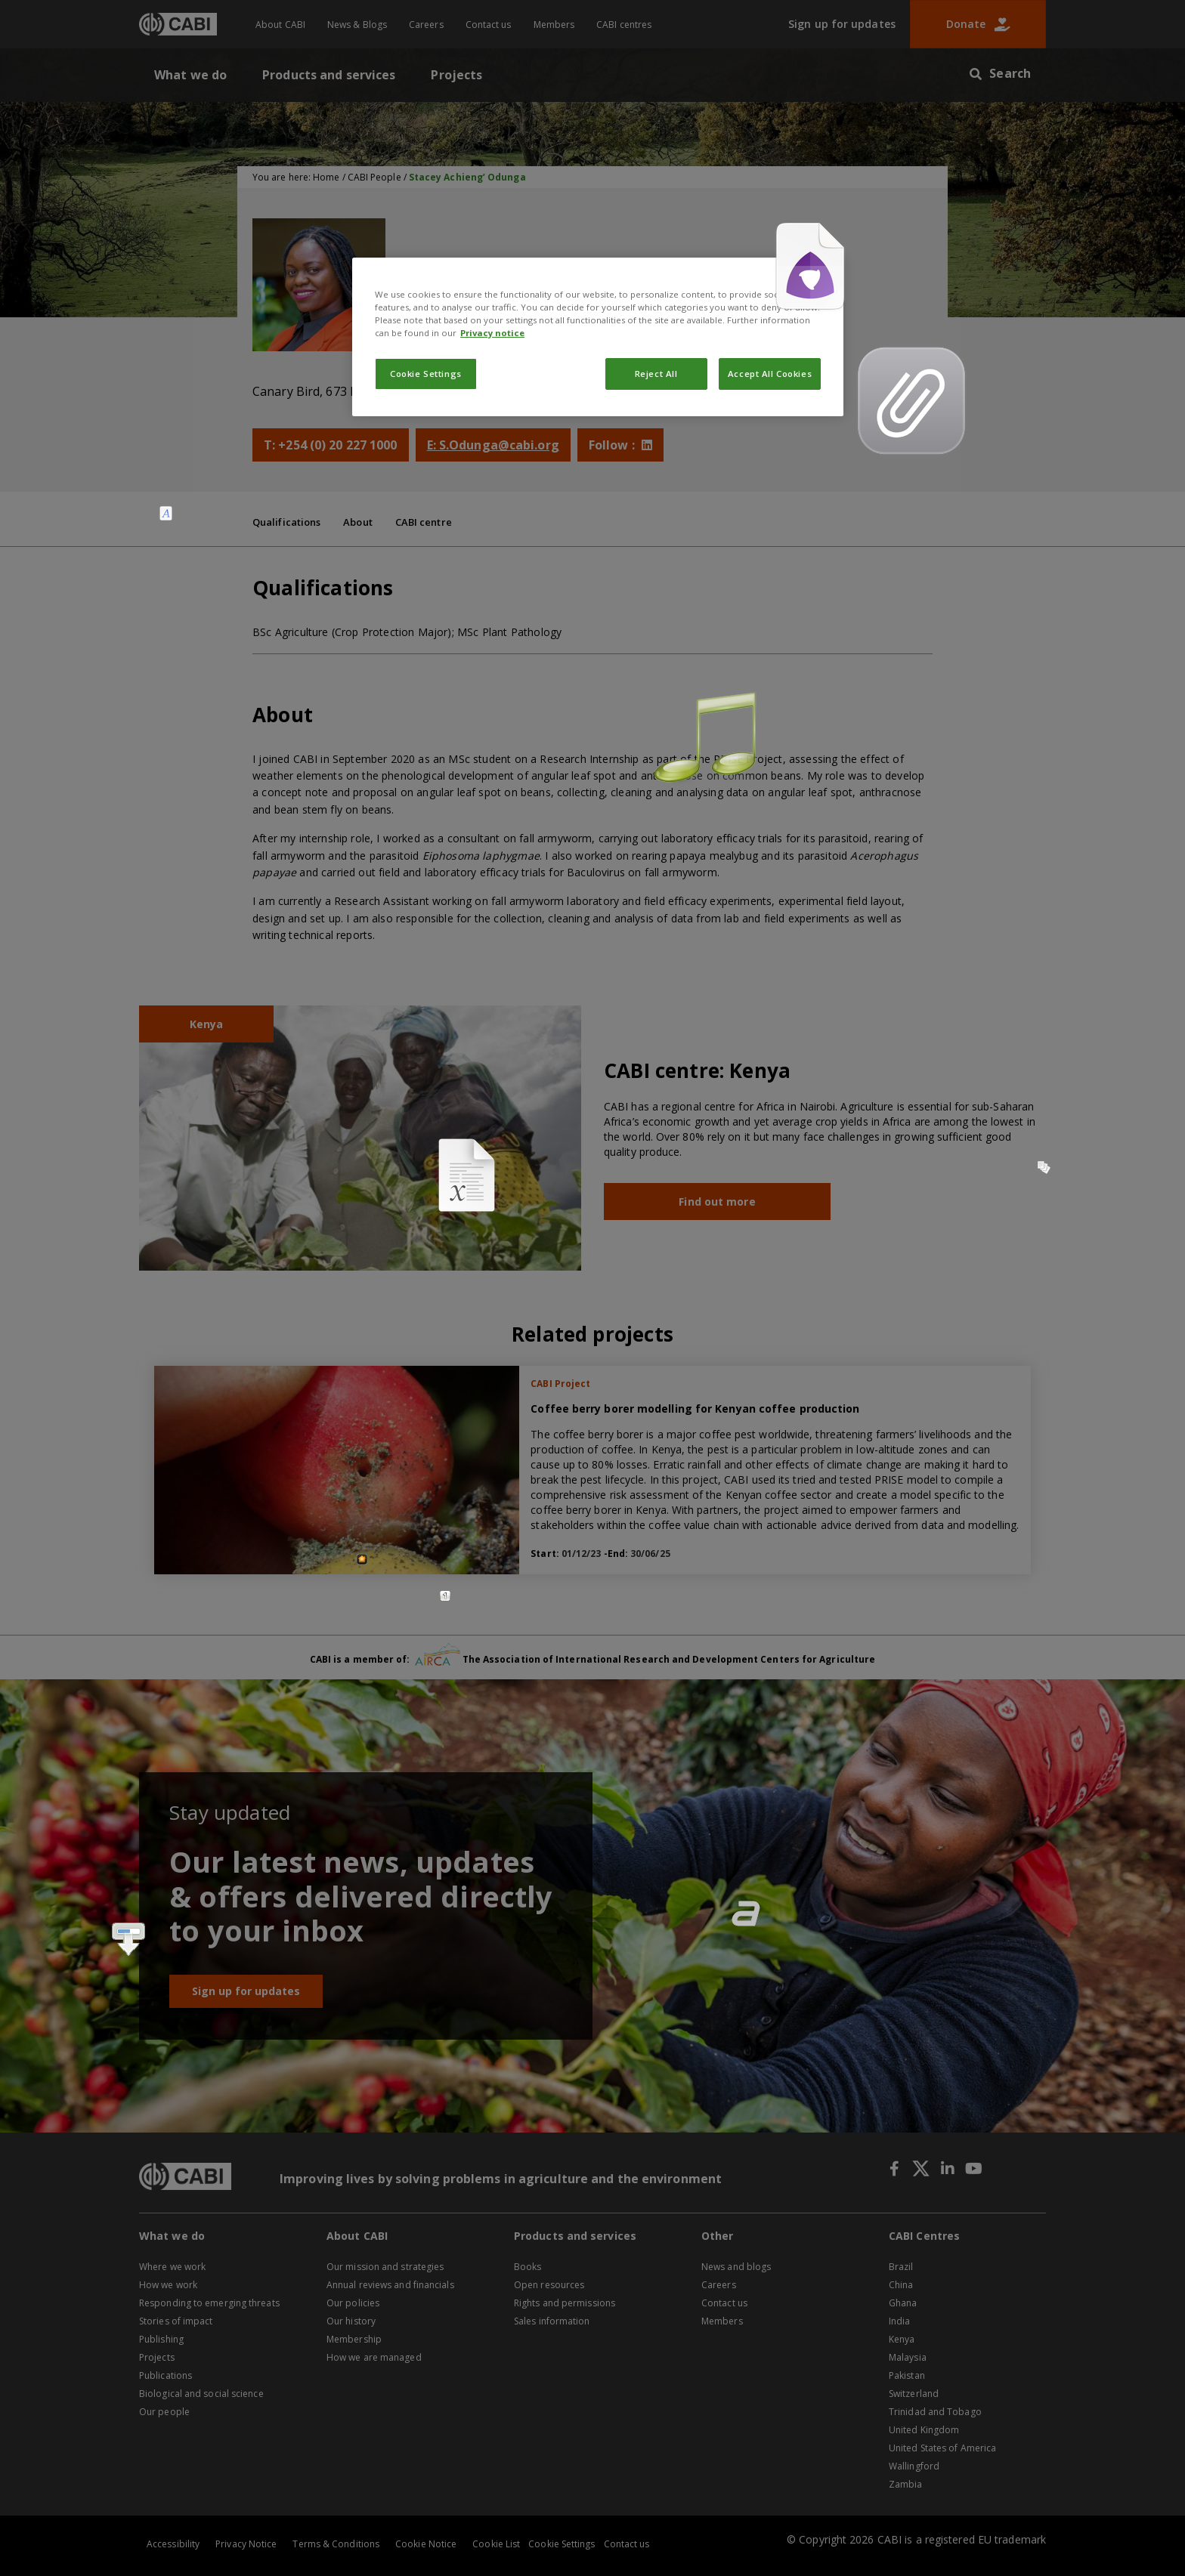 Image resolution: width=1185 pixels, height=2576 pixels. Describe the element at coordinates (128, 1939) in the screenshot. I see `access your downloads folder` at that location.